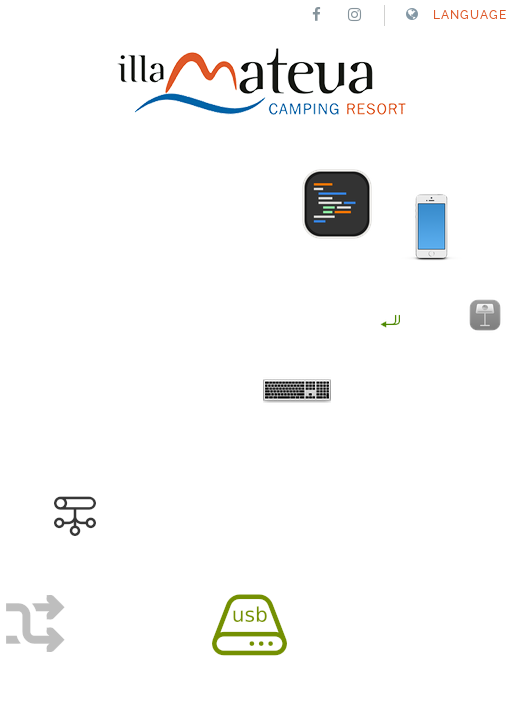 This screenshot has height=720, width=523. What do you see at coordinates (297, 390) in the screenshot?
I see `connect or manage a wireless keyboard` at bounding box center [297, 390].